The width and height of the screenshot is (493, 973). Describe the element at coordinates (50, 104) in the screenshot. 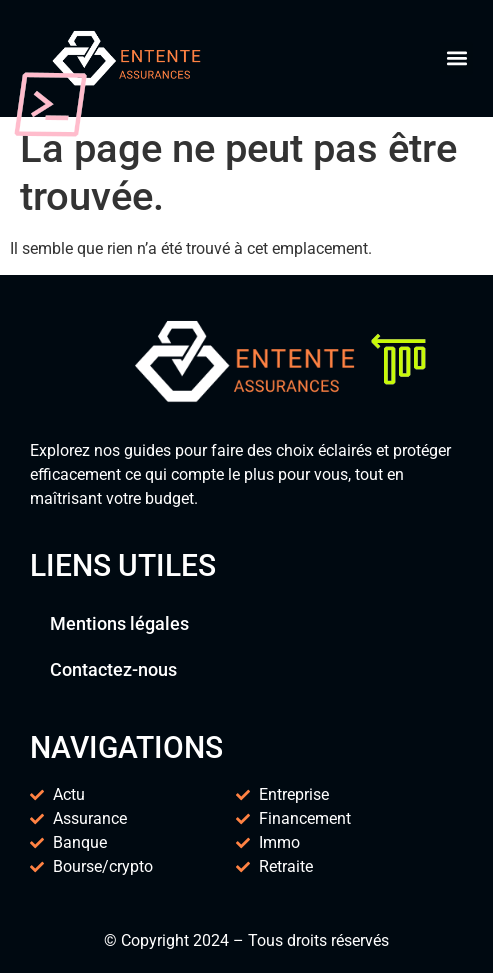

I see `open powershell terminal` at that location.